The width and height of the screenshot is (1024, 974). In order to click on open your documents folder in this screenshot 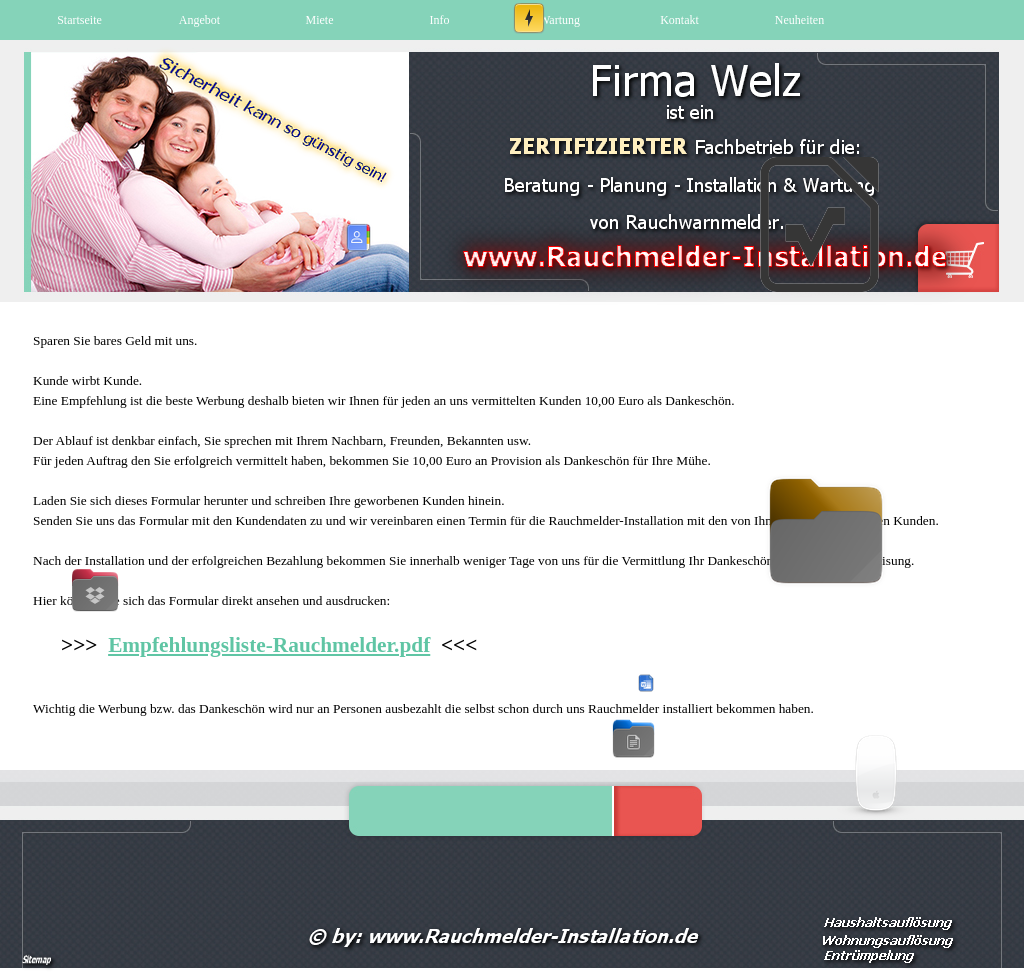, I will do `click(633, 738)`.